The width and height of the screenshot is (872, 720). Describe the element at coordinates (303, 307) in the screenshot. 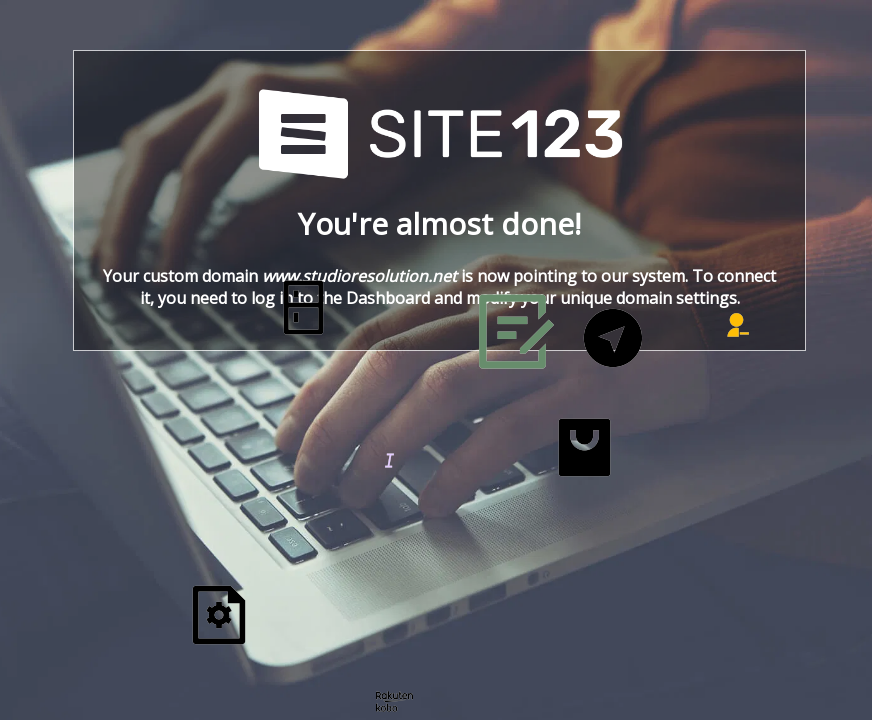

I see `access refrigerator or kitchen appliance controls` at that location.